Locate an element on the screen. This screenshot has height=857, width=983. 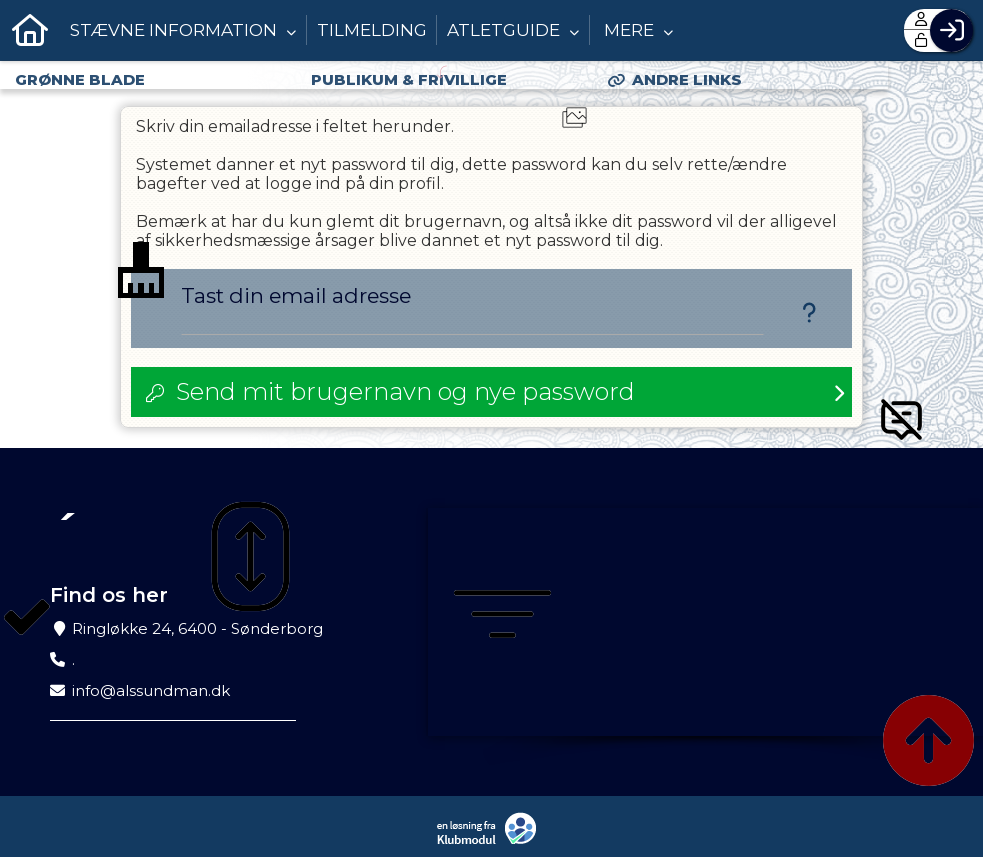
go back and down in navigation is located at coordinates (442, 72).